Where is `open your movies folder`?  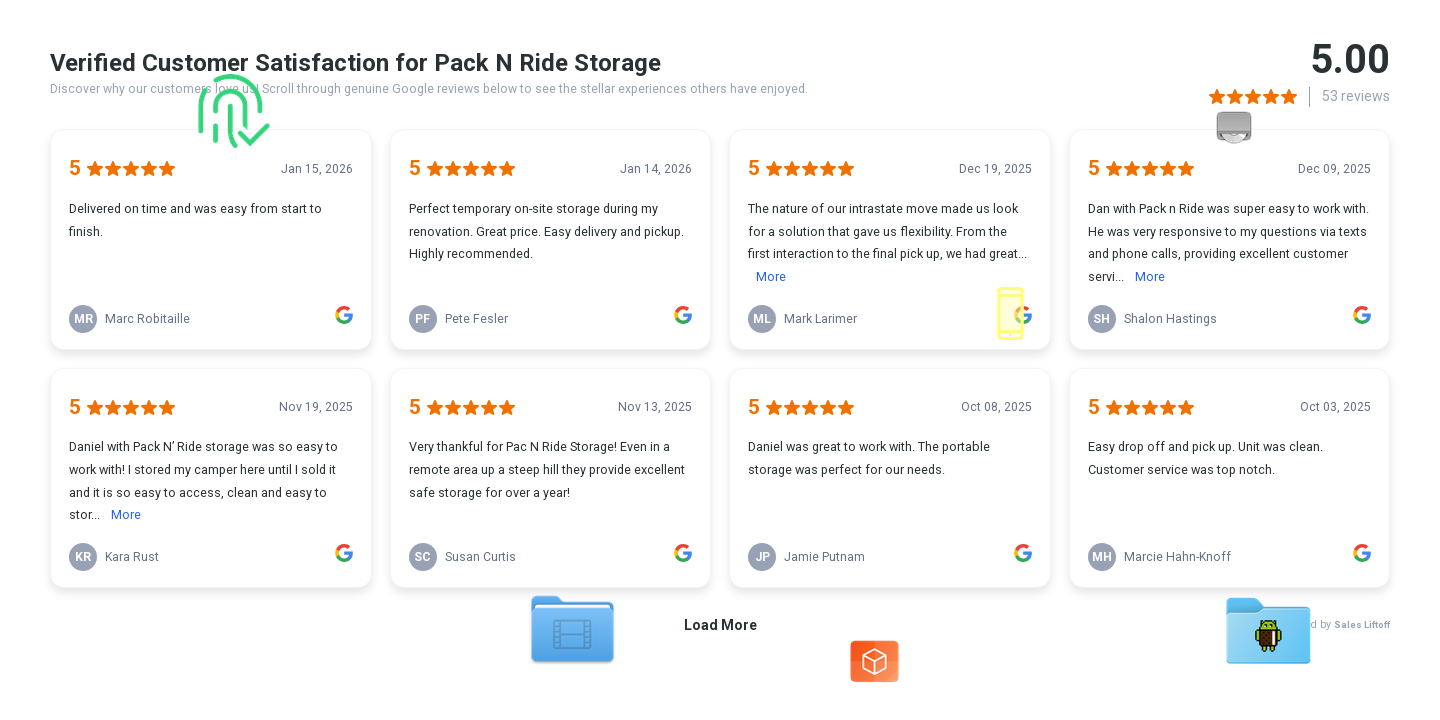
open your movies folder is located at coordinates (572, 628).